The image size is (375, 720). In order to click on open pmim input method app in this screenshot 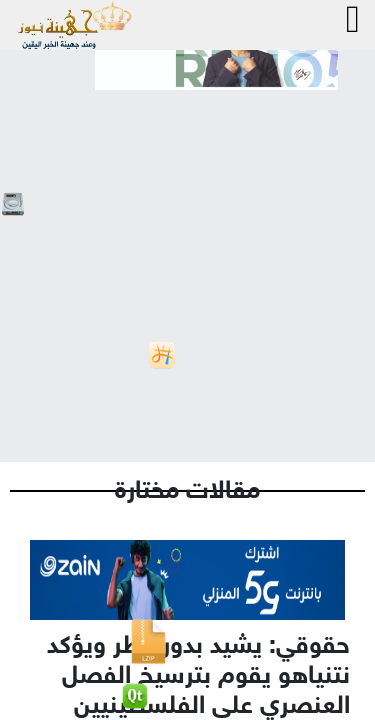, I will do `click(162, 355)`.